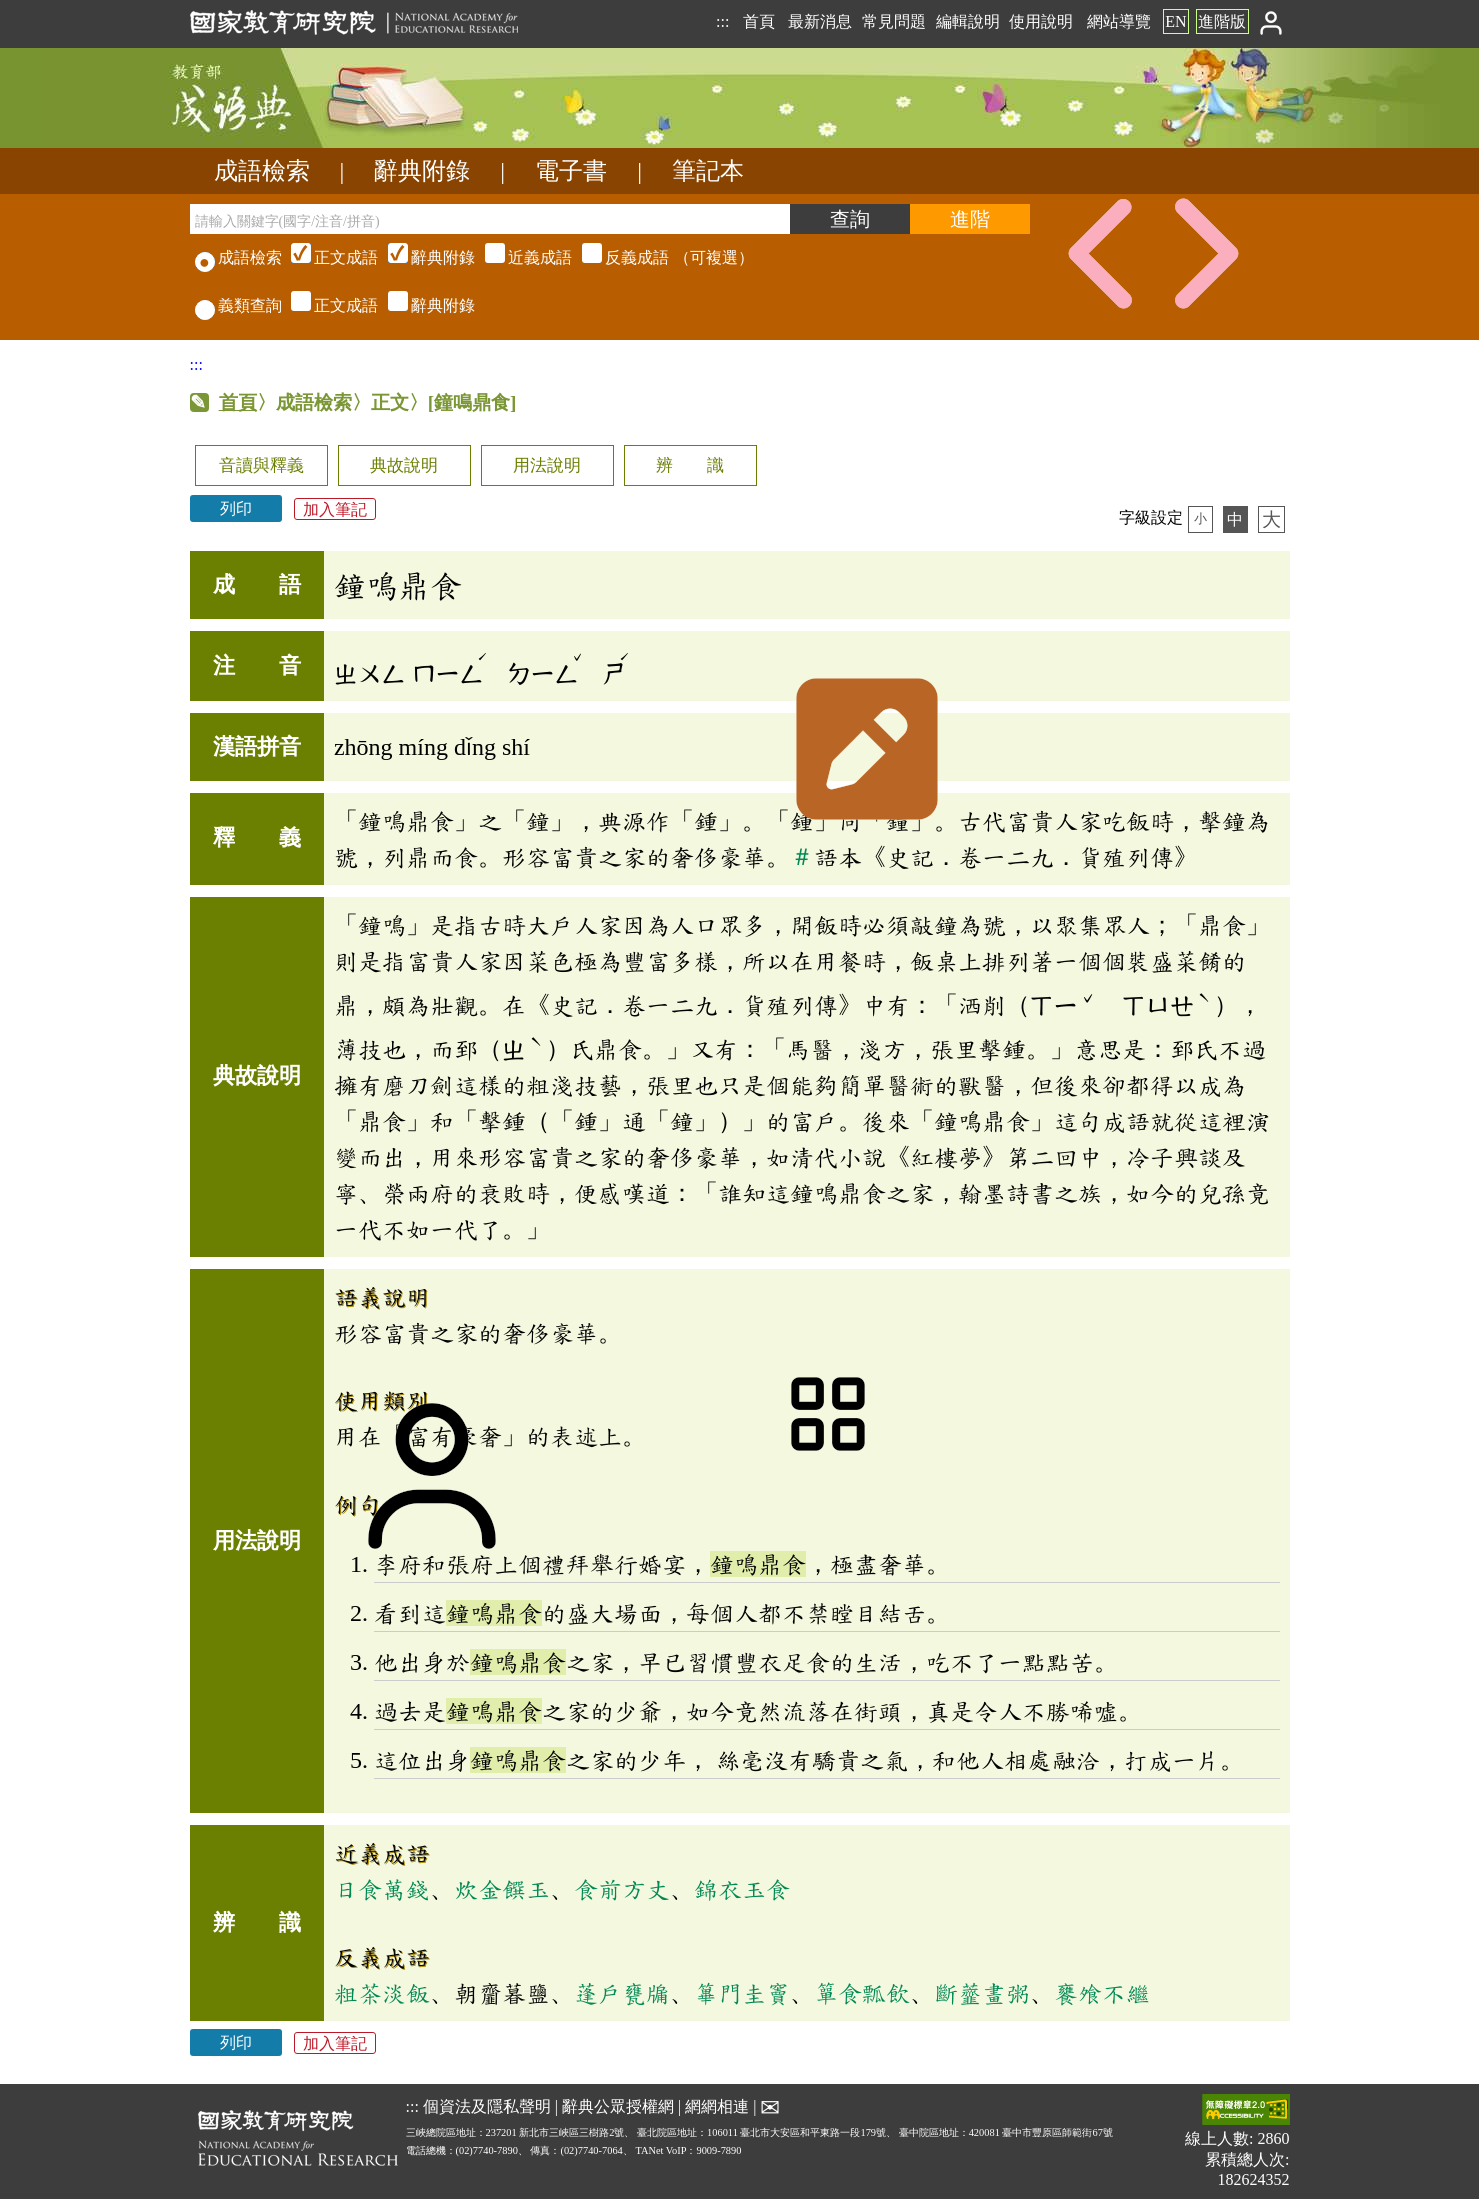 The height and width of the screenshot is (2199, 1479). Describe the element at coordinates (432, 1476) in the screenshot. I see `view user profile` at that location.